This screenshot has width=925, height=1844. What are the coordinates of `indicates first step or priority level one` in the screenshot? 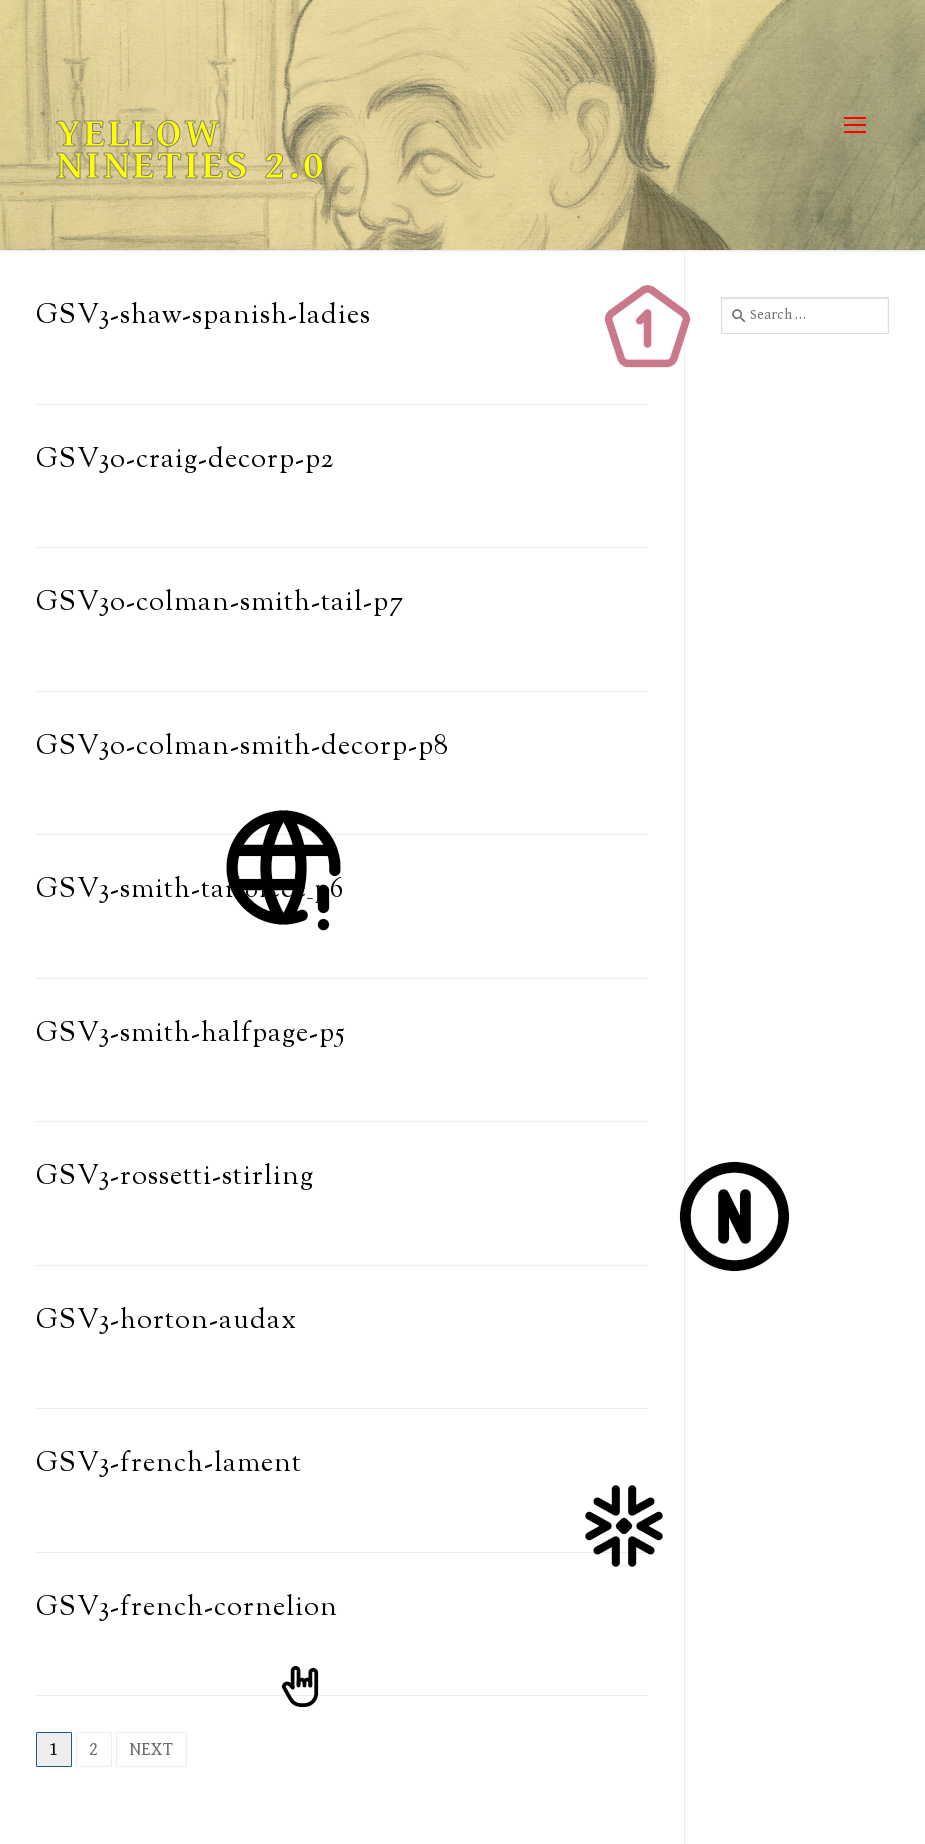 It's located at (647, 328).